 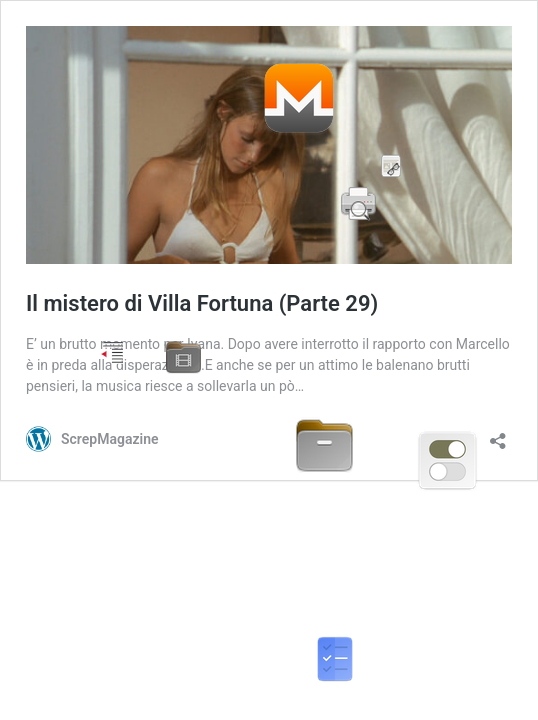 I want to click on open your videos folder, so click(x=183, y=356).